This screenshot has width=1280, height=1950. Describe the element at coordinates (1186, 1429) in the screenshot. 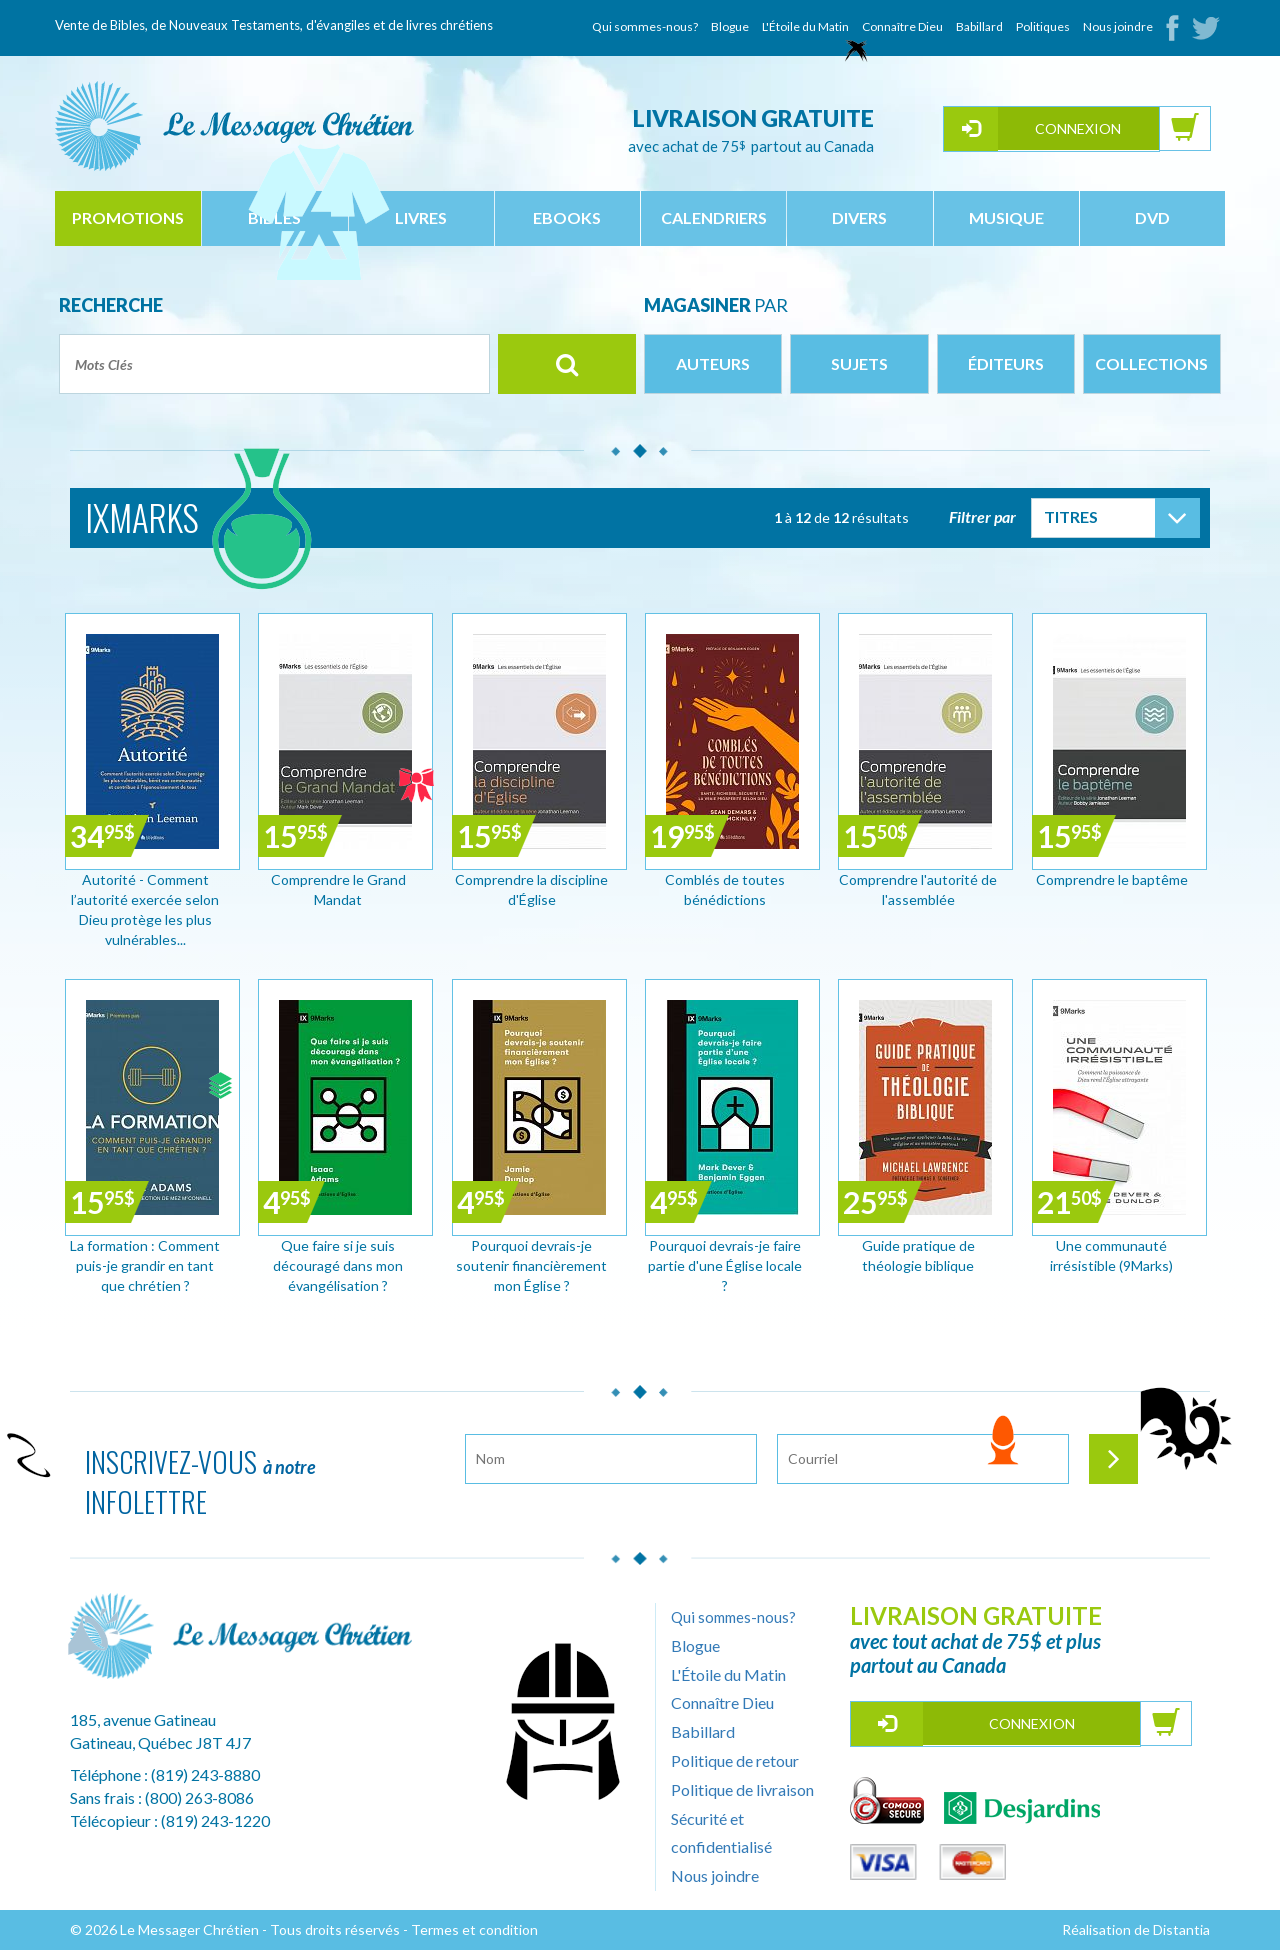

I see `select tentacle monster or creature type` at that location.